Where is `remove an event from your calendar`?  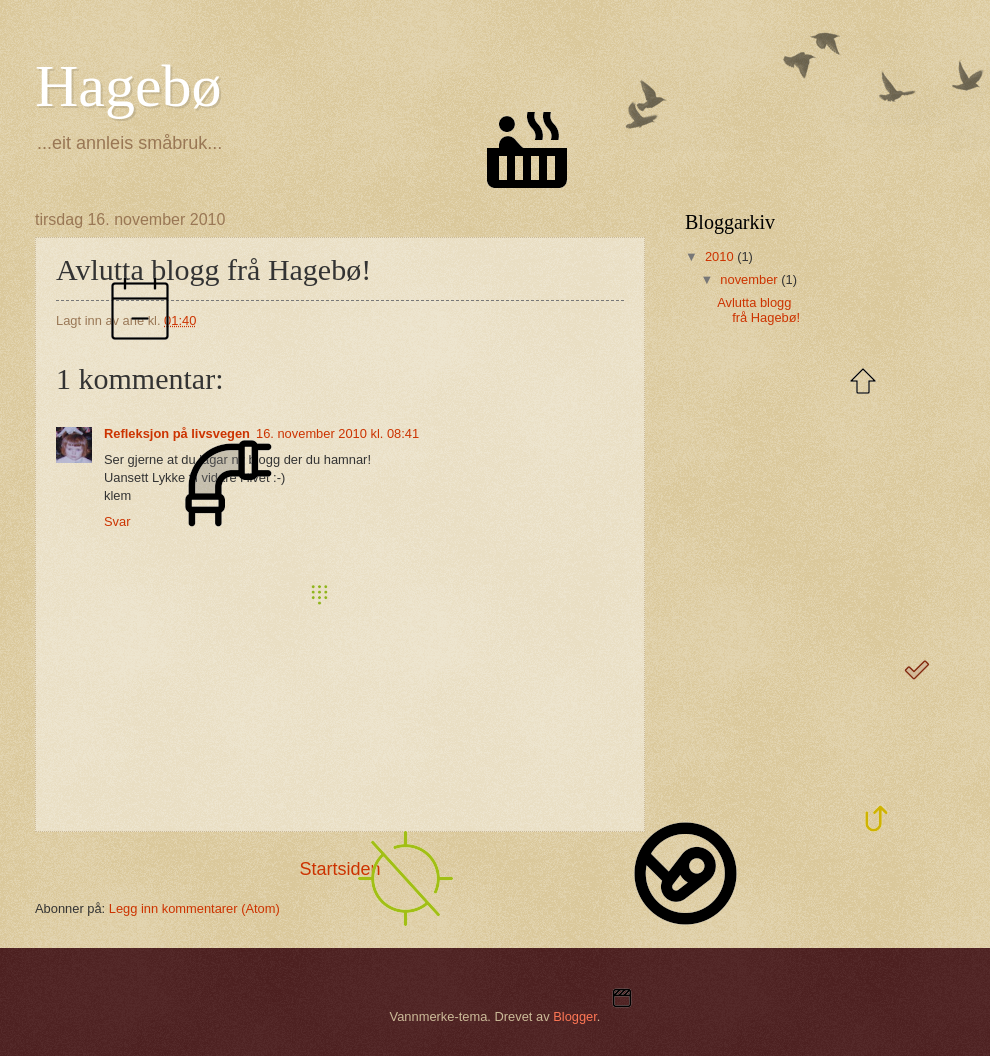
remove an event from your calendar is located at coordinates (140, 311).